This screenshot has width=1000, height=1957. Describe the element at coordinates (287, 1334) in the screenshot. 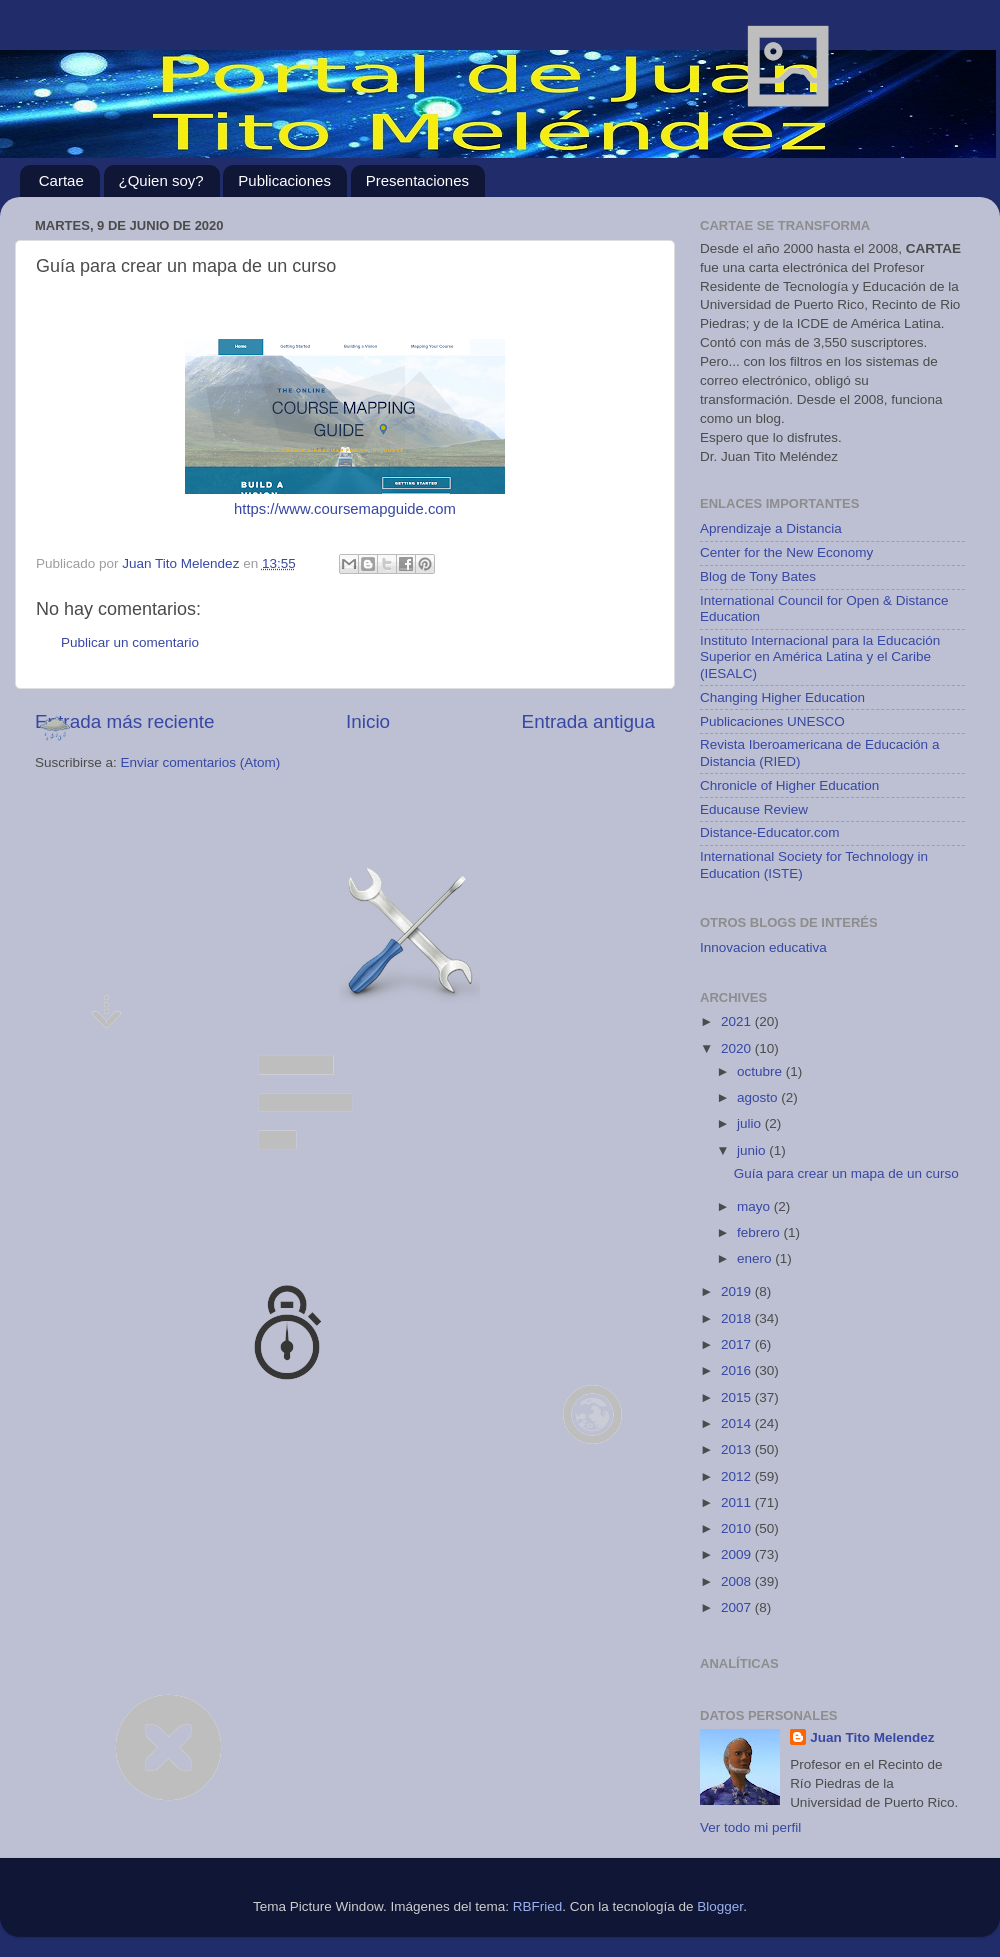

I see `open system profiler to analyze performance` at that location.